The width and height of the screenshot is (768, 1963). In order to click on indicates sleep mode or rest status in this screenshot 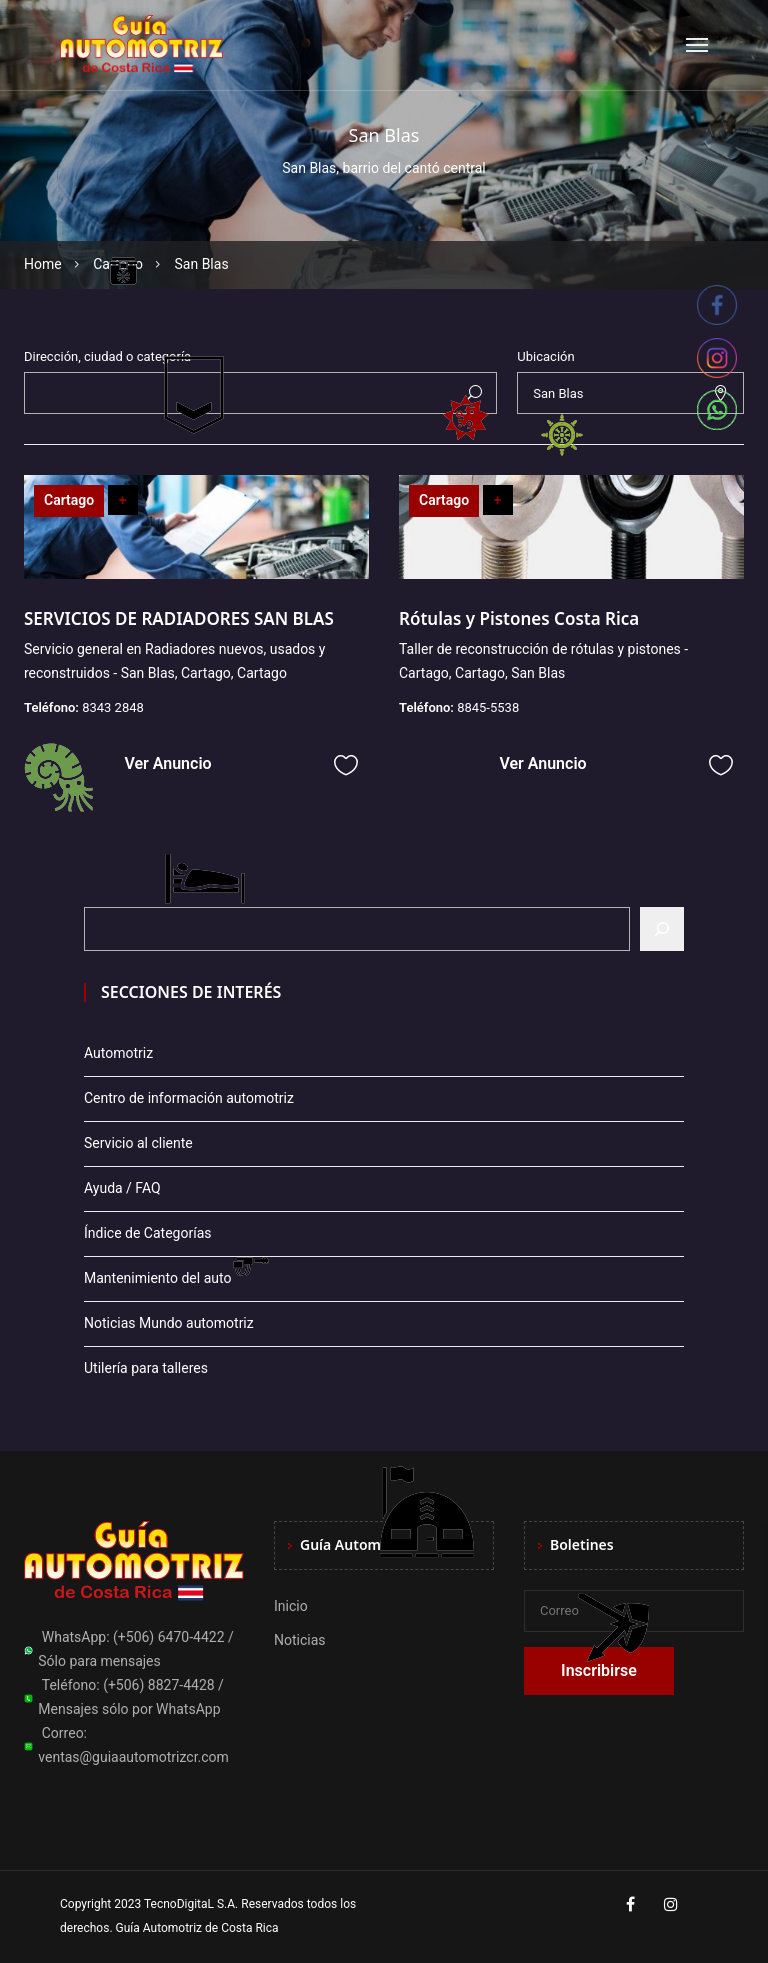, I will do `click(205, 869)`.